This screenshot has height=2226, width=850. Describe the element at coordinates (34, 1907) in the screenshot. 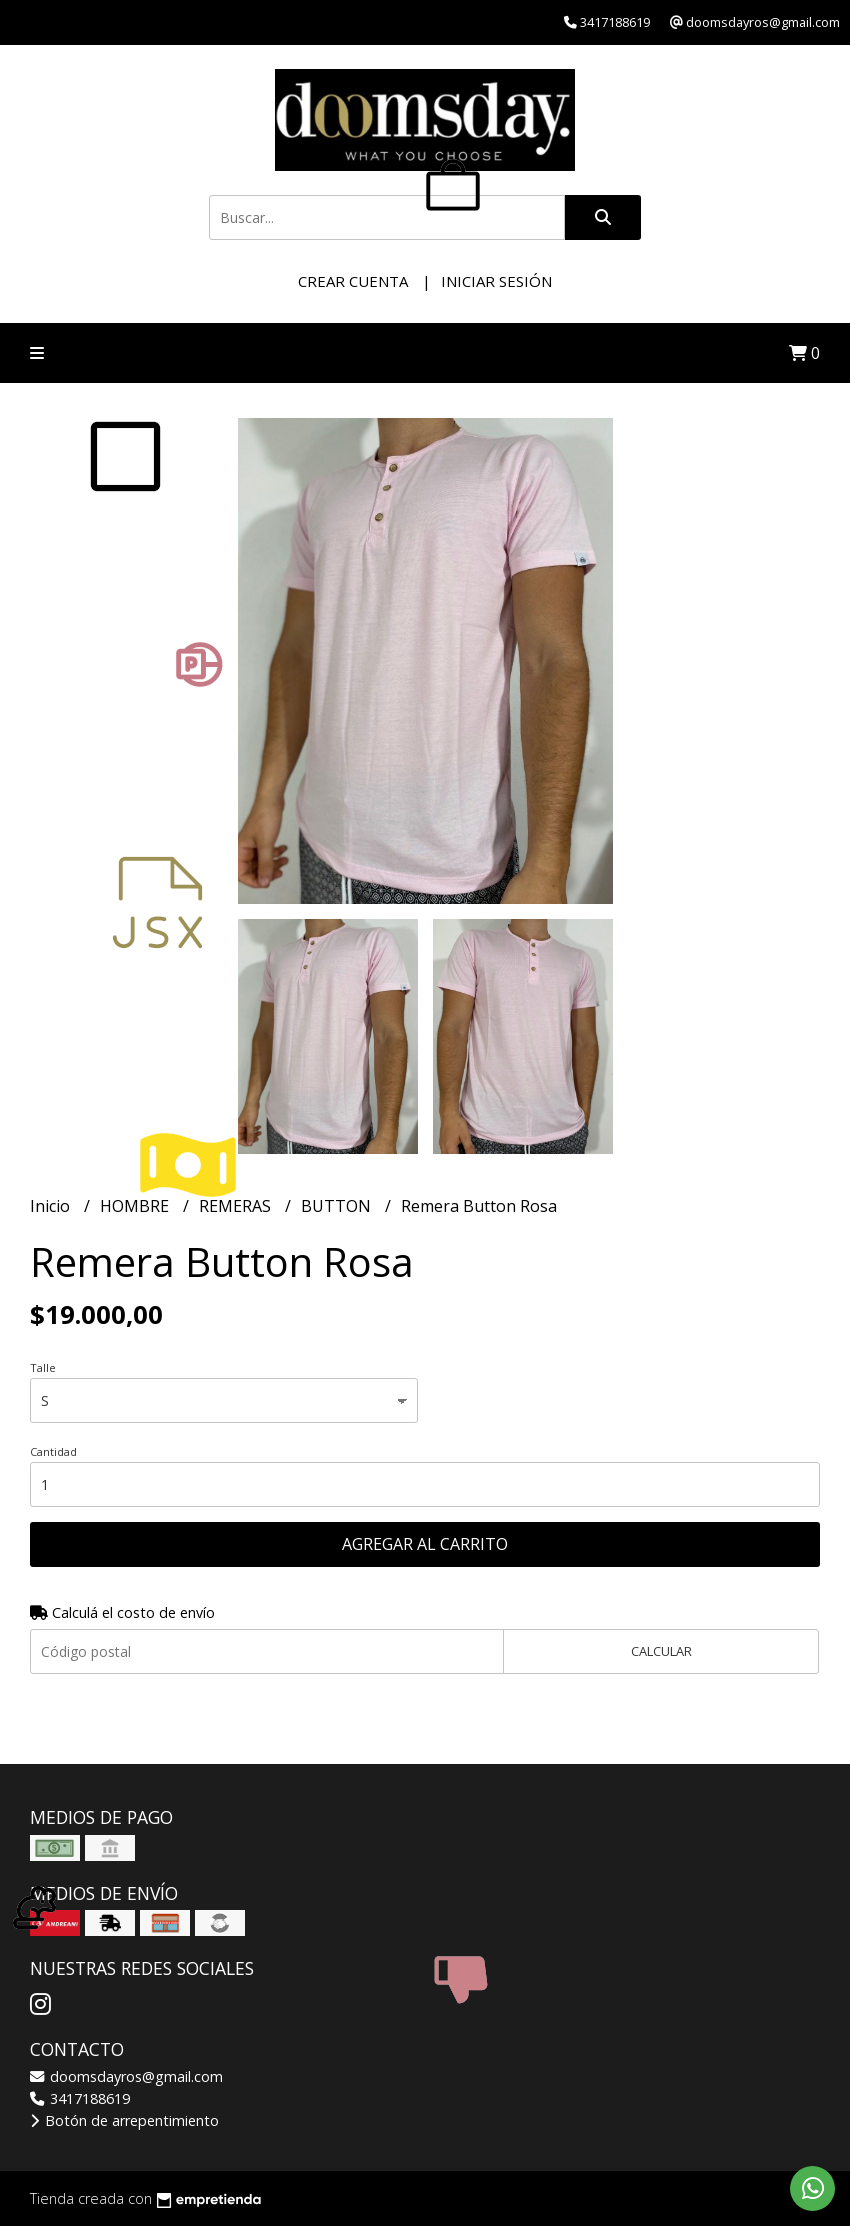

I see `indicates pest control or exterminator services` at that location.